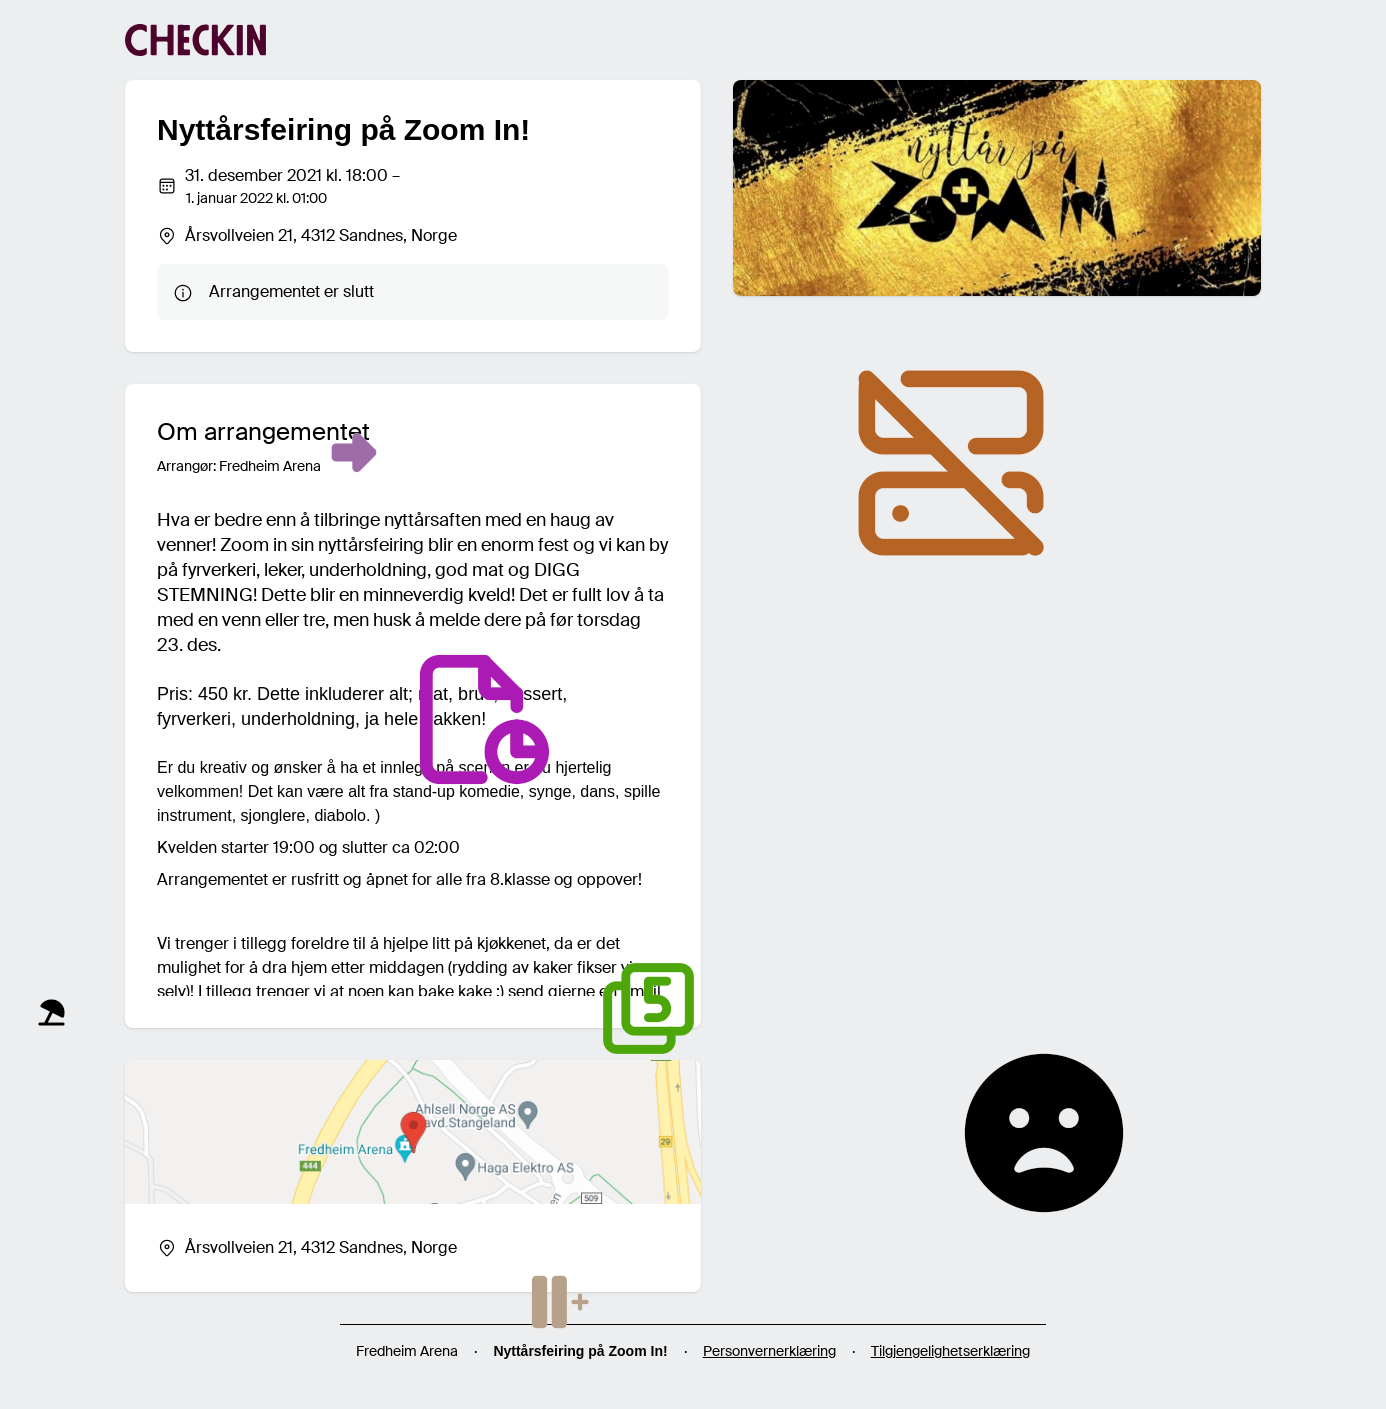 Image resolution: width=1386 pixels, height=1409 pixels. Describe the element at coordinates (951, 463) in the screenshot. I see `server is offline or unavailable` at that location.